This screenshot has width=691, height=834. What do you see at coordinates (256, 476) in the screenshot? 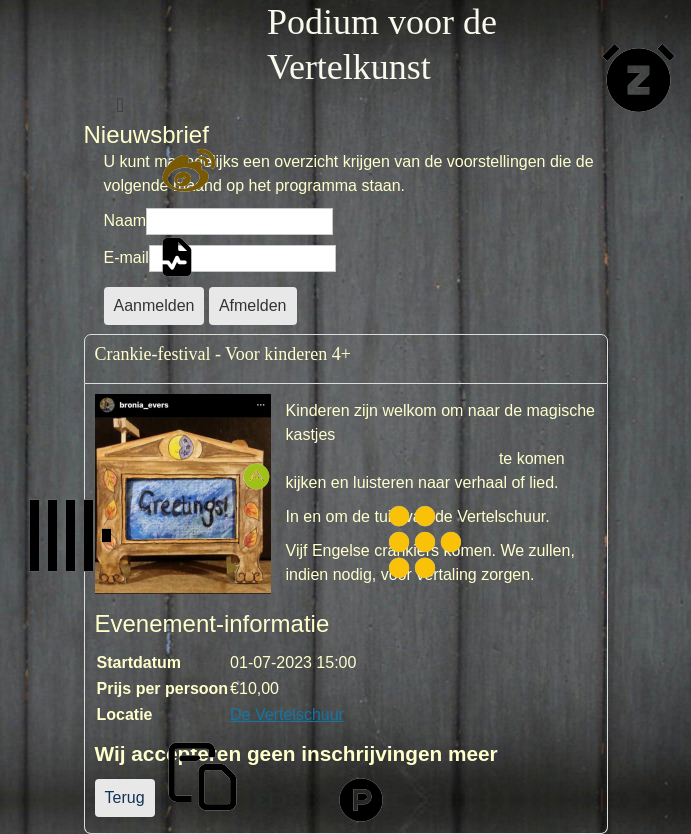
I see `app.net (adn) logo` at bounding box center [256, 476].